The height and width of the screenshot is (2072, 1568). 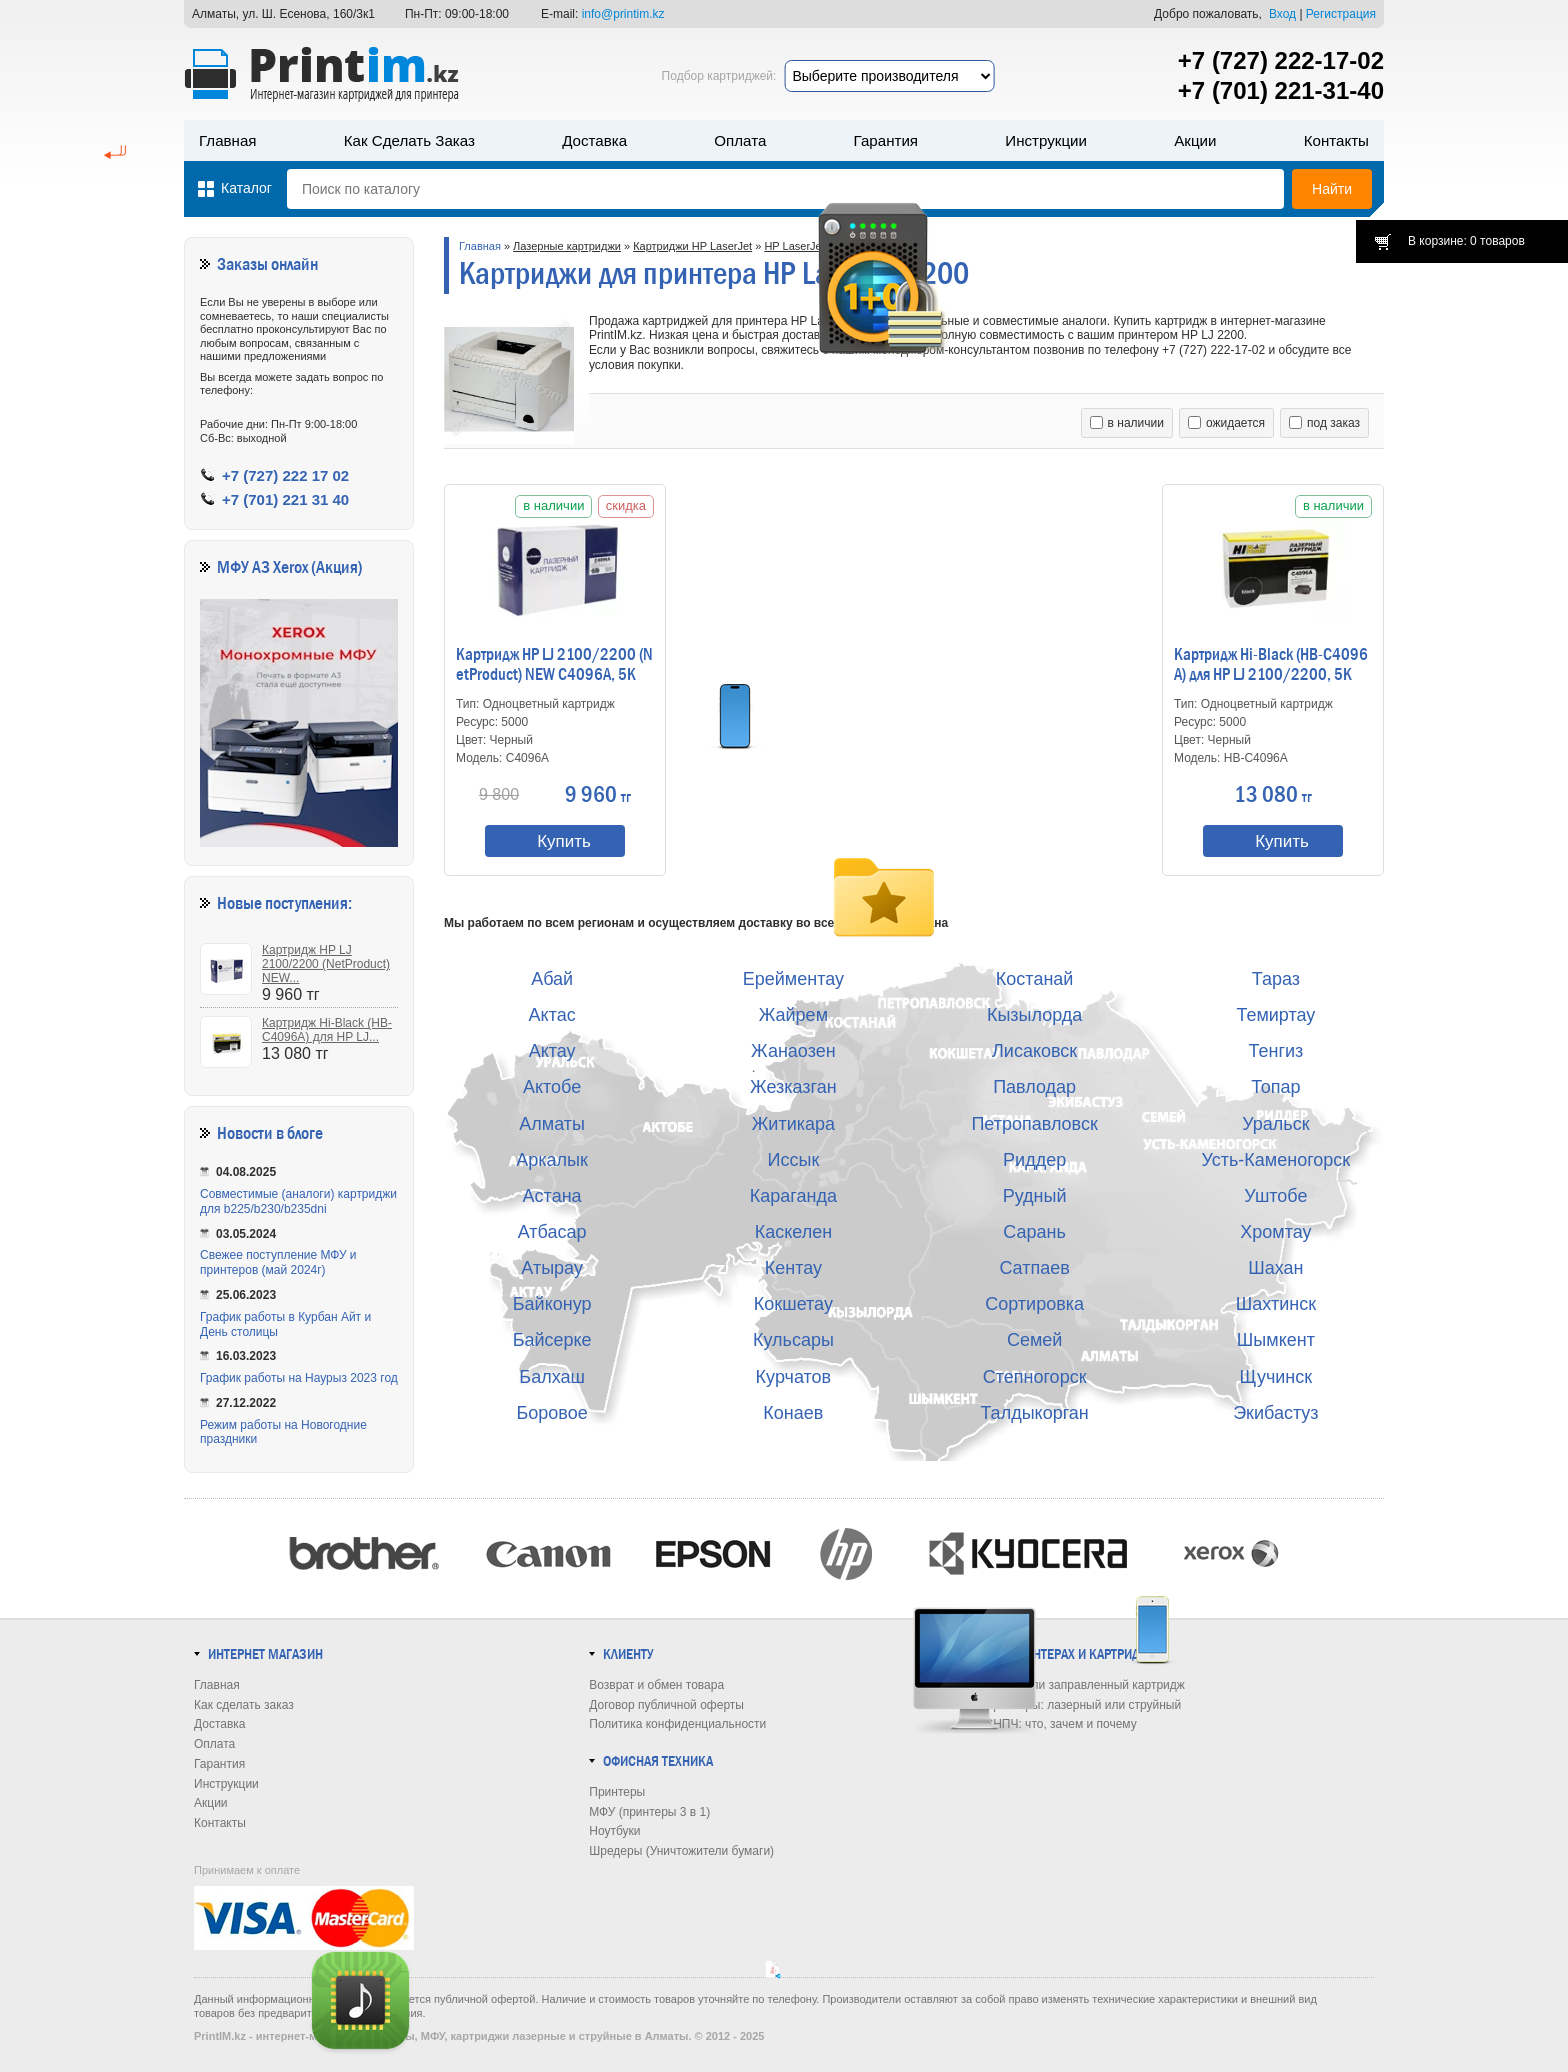 I want to click on locked RAID 10 storage volume, so click(x=873, y=278).